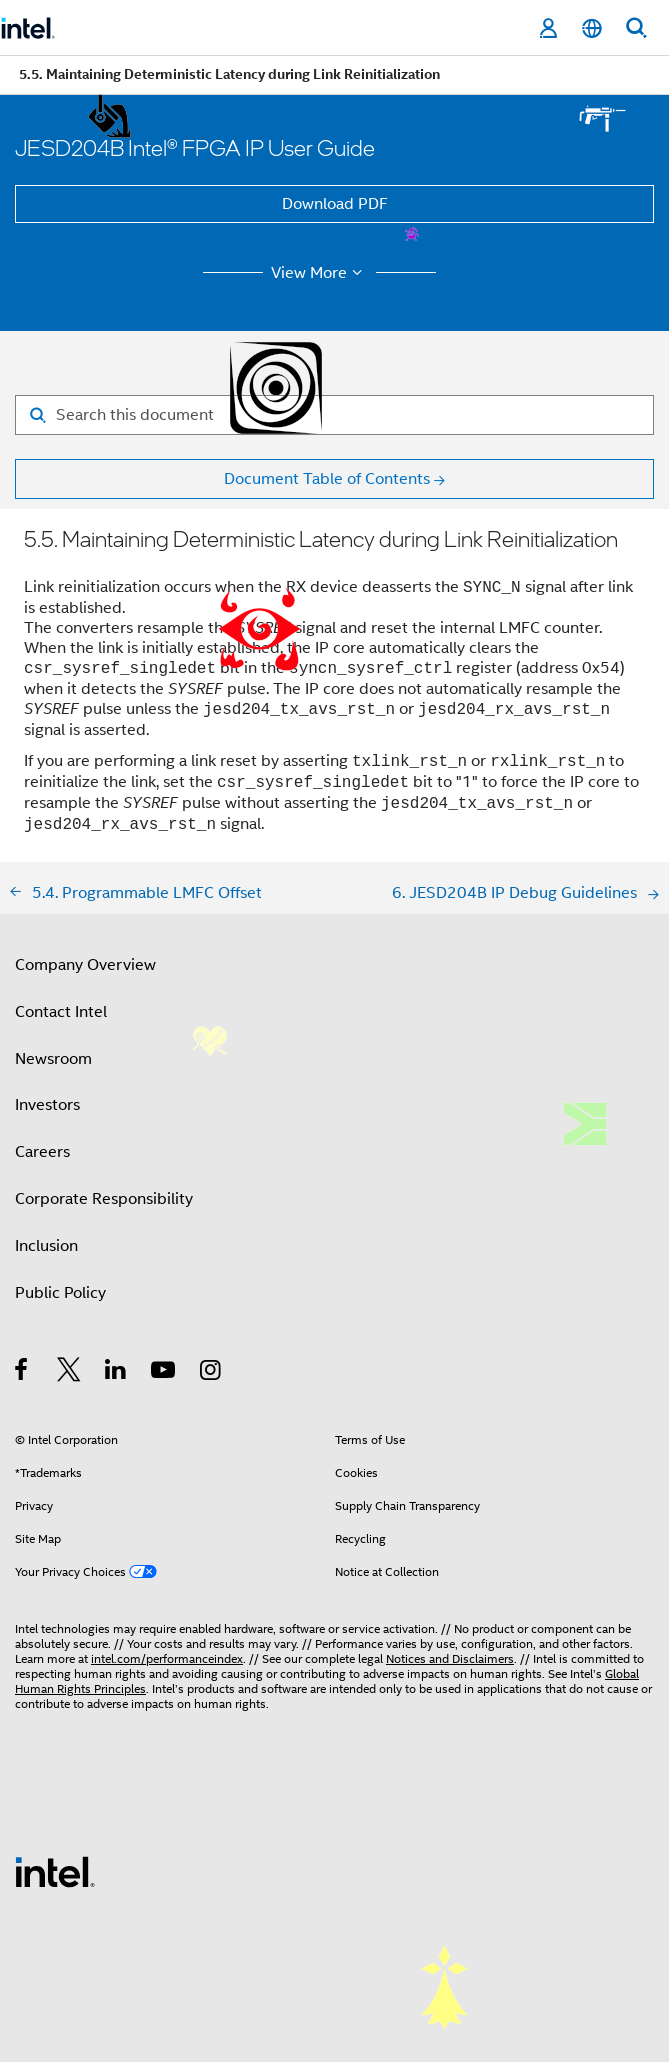 This screenshot has height=2062, width=669. I want to click on heraldic ermine symbol used in coat of arms or crest designs, so click(444, 1987).